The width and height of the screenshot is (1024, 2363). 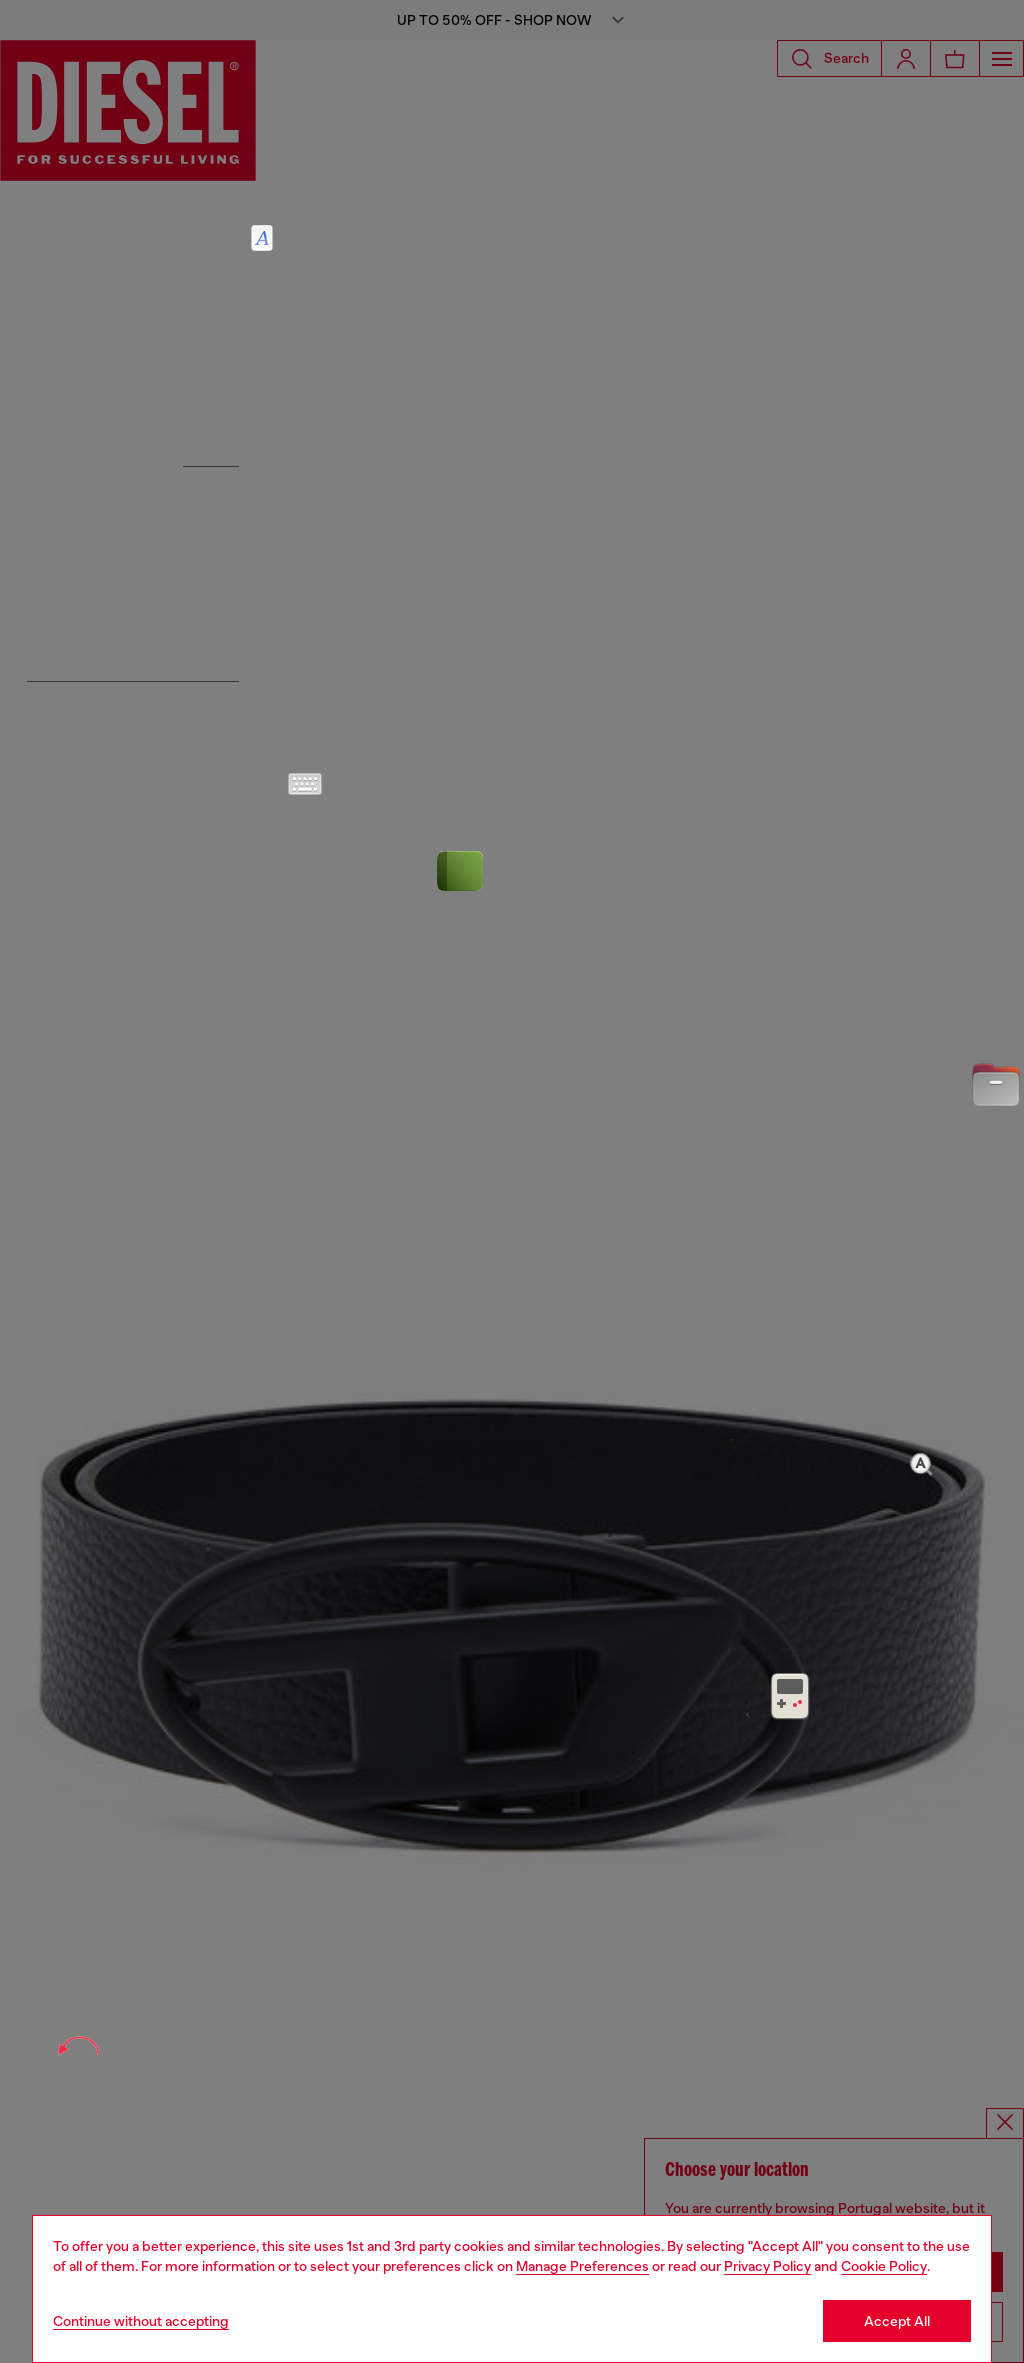 What do you see at coordinates (460, 870) in the screenshot?
I see `access your desktop folder` at bounding box center [460, 870].